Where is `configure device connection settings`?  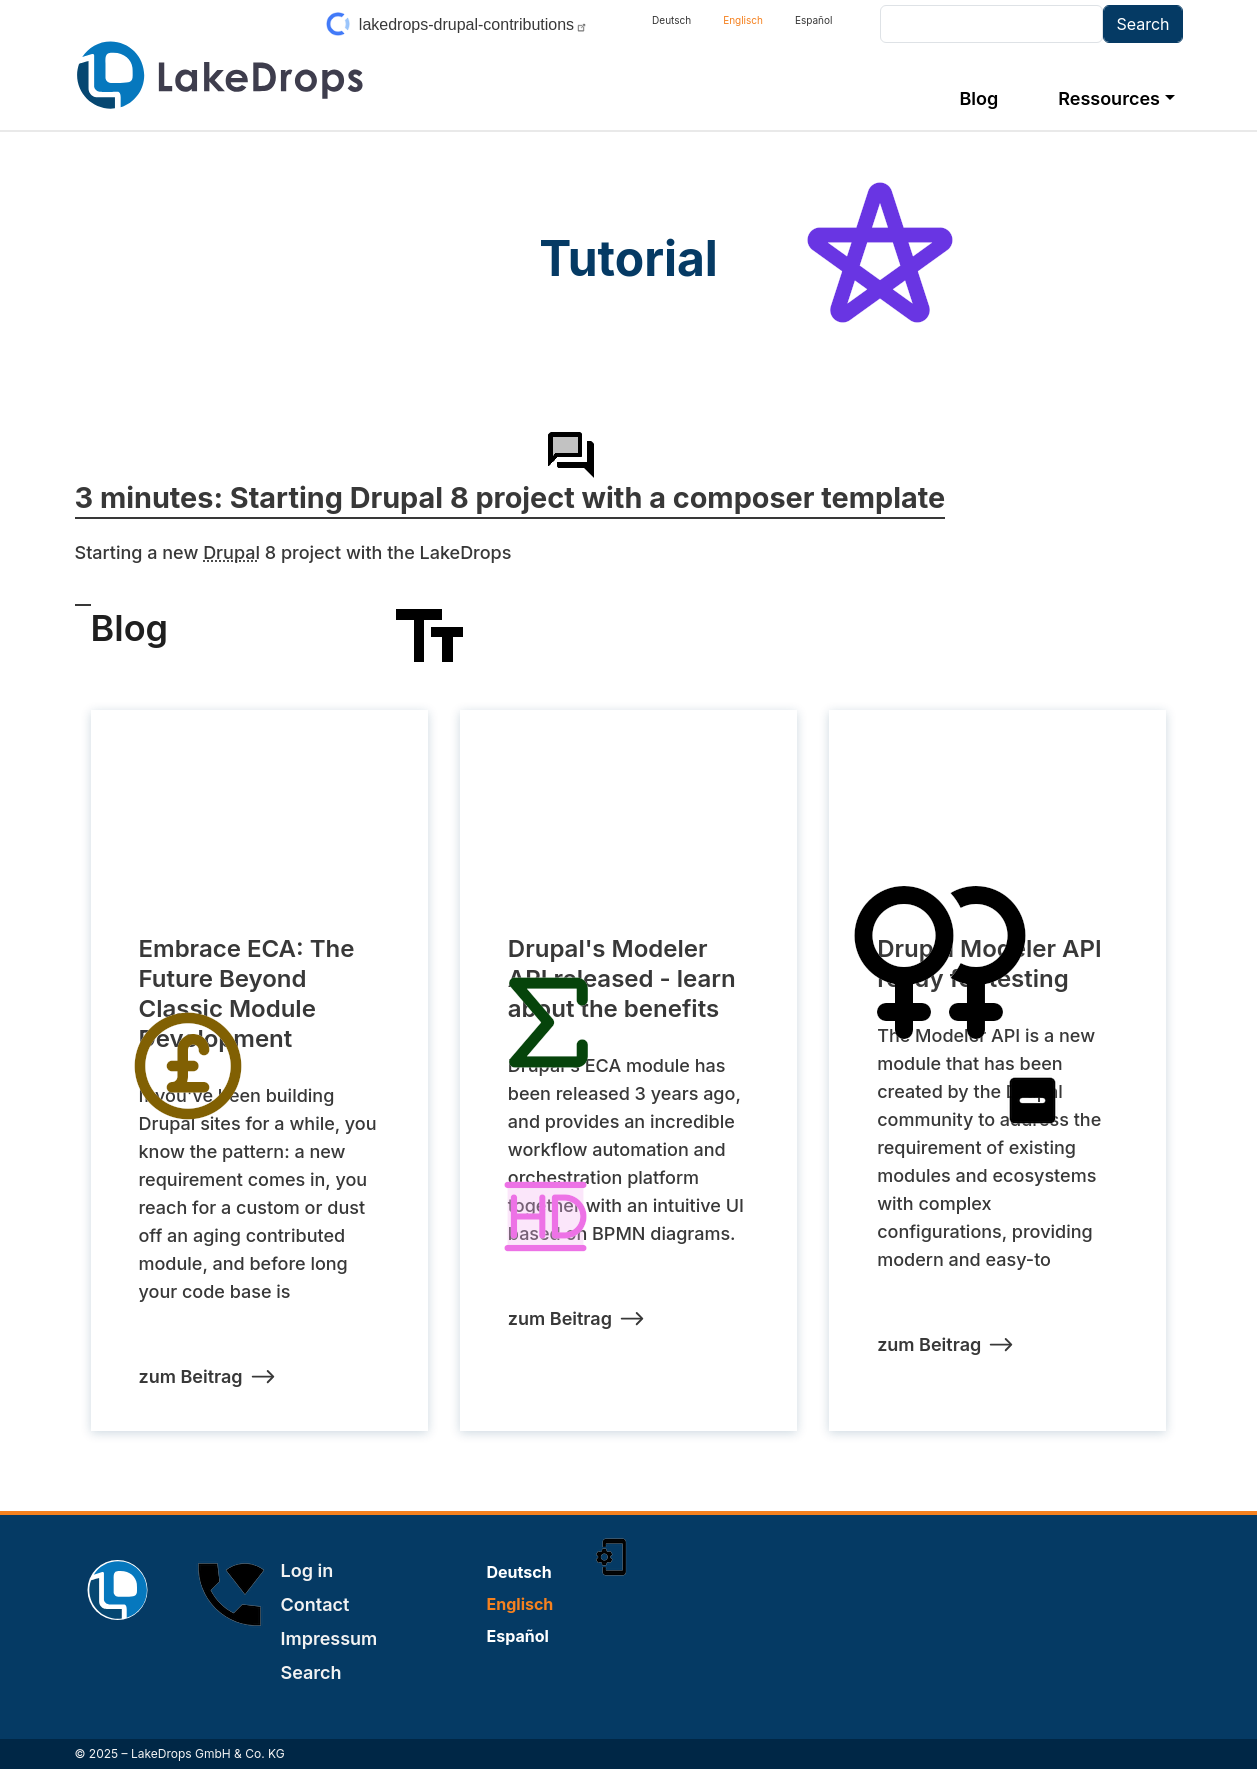 configure device connection settings is located at coordinates (611, 1557).